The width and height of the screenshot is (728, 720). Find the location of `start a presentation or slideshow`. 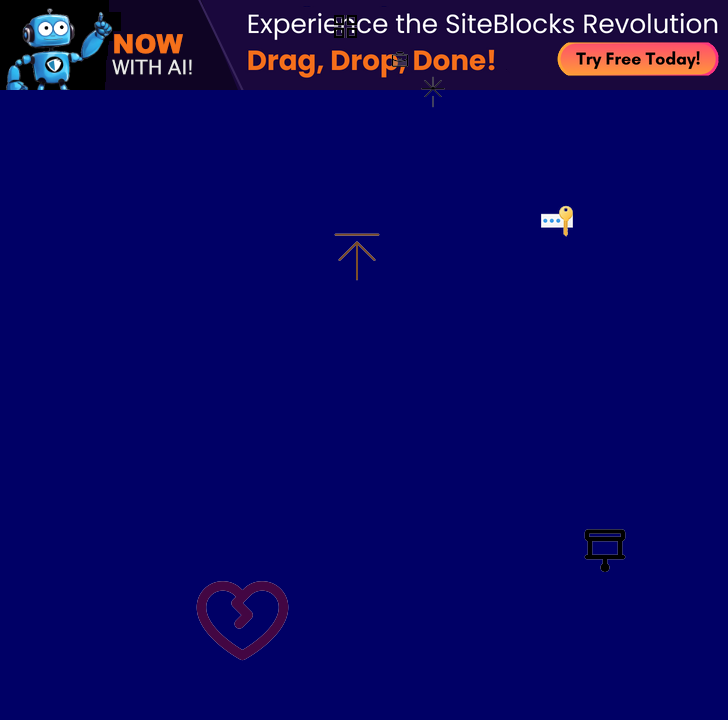

start a presentation or slideshow is located at coordinates (605, 548).